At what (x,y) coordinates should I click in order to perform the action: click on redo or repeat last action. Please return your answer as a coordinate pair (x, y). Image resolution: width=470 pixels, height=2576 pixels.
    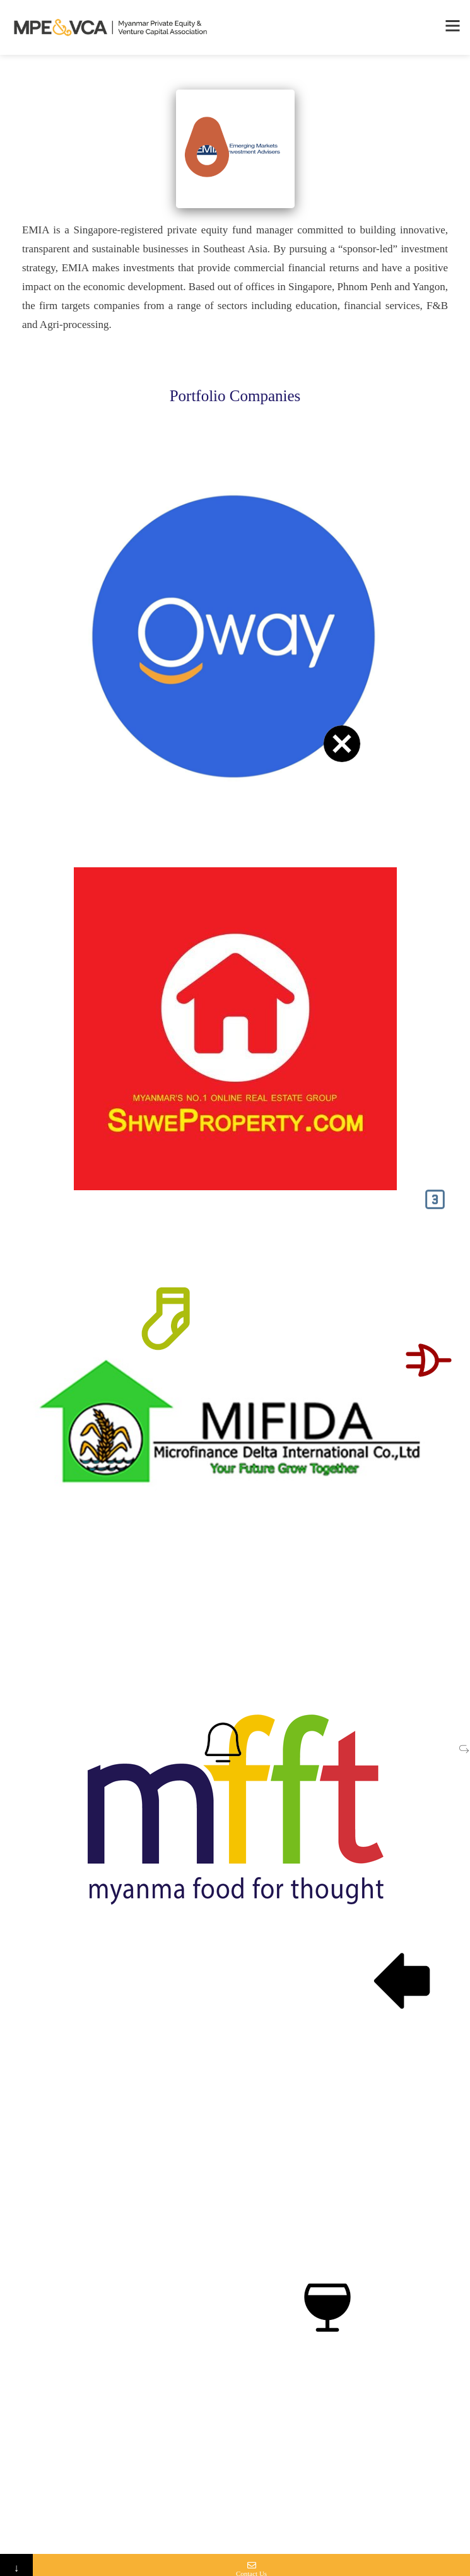
    Looking at the image, I should click on (464, 1748).